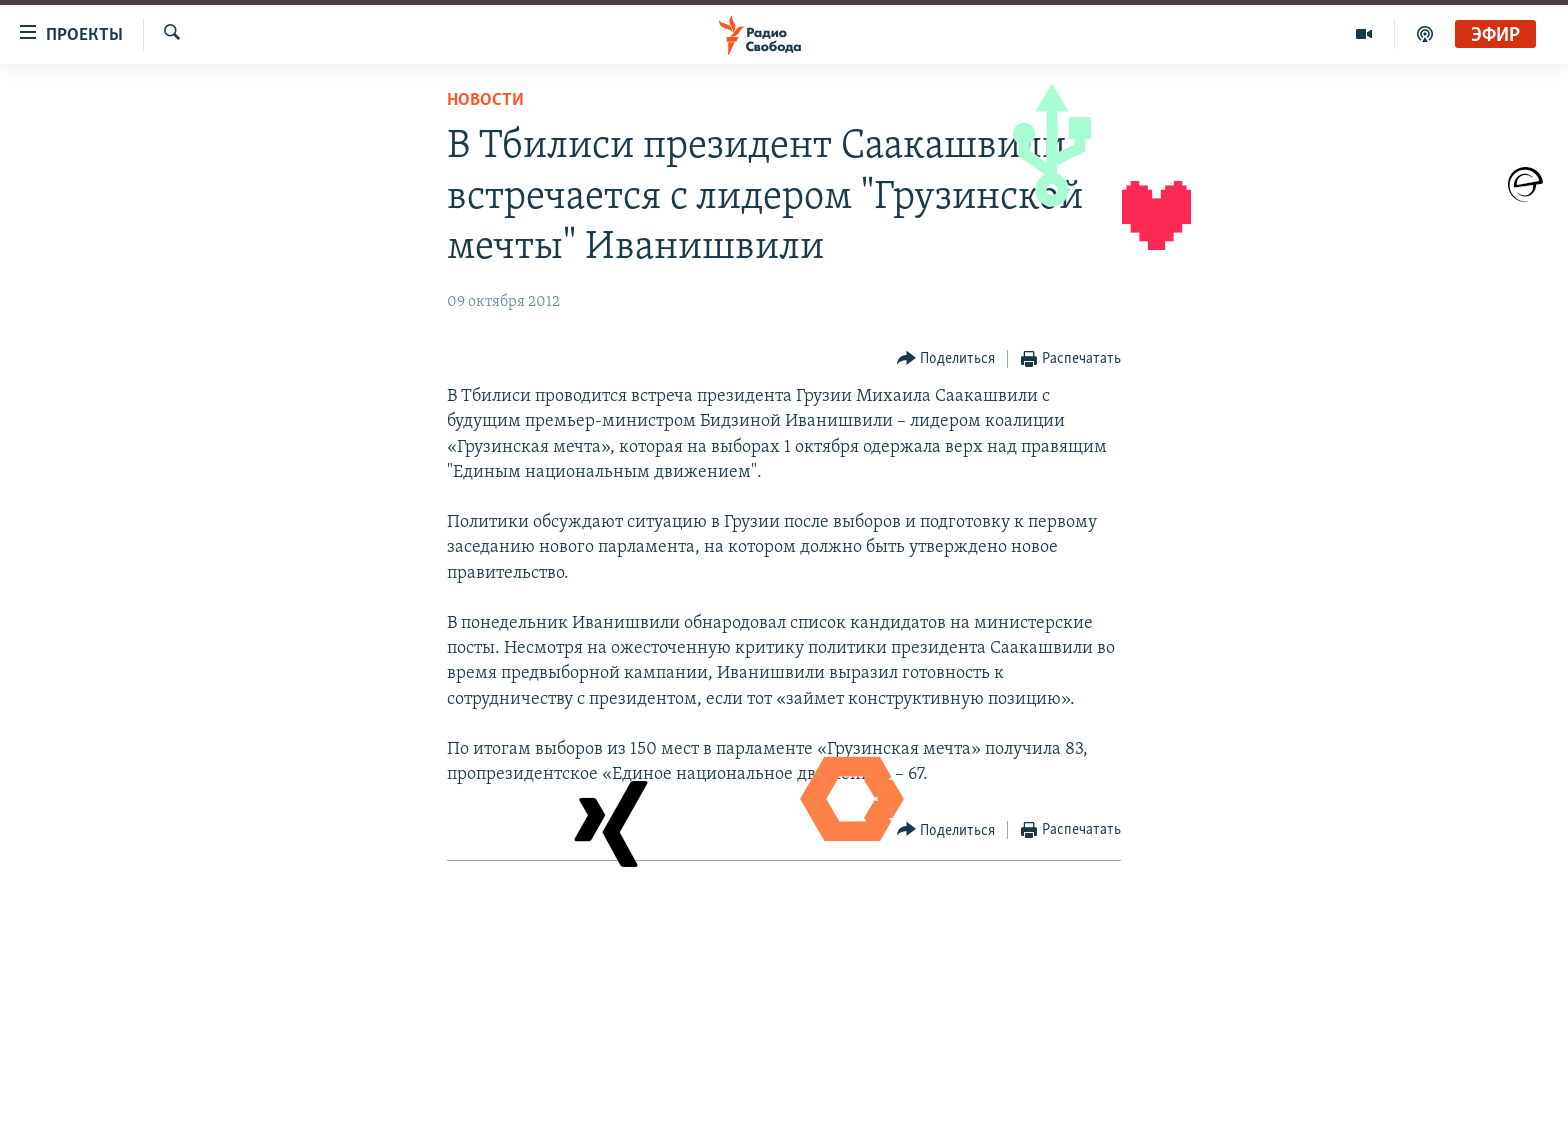  What do you see at coordinates (1156, 215) in the screenshot?
I see `launch undertale game` at bounding box center [1156, 215].